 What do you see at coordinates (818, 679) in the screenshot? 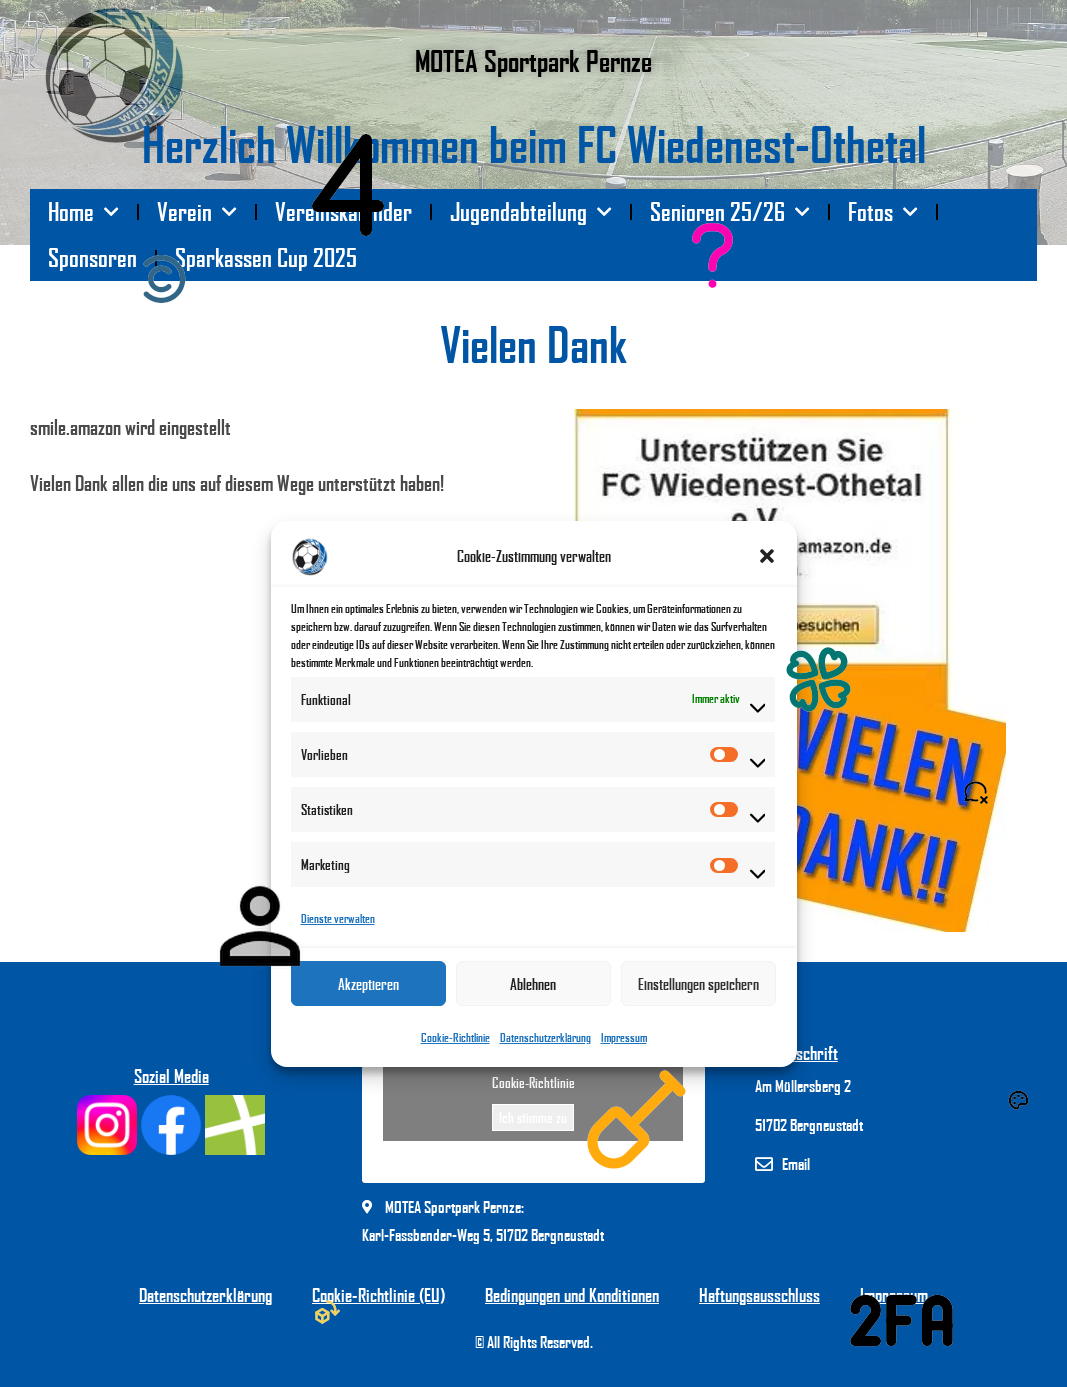
I see `link to 4chan website or community` at bounding box center [818, 679].